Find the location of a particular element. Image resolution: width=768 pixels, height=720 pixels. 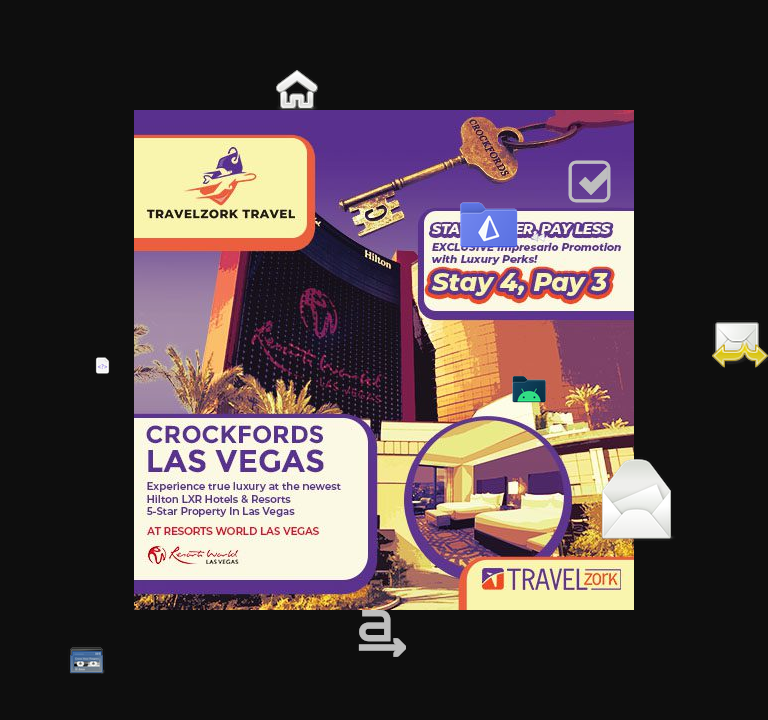

open android files folder is located at coordinates (529, 390).